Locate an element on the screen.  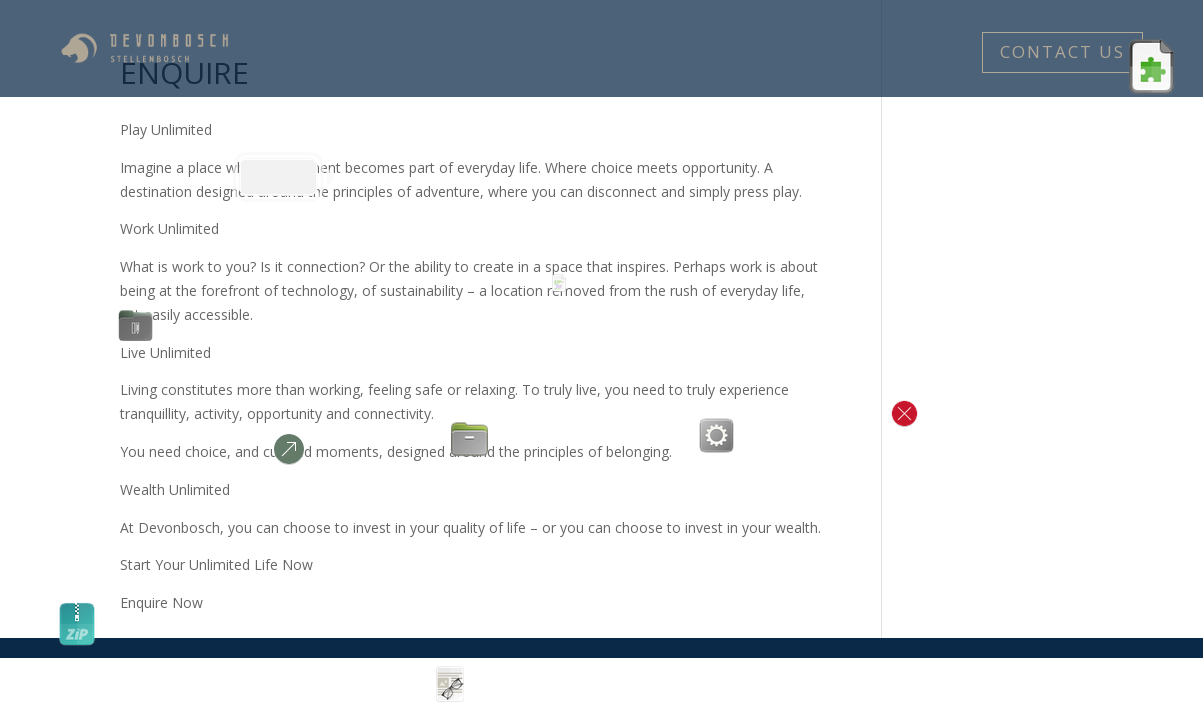
indicates a sync error with a shared file or folder is located at coordinates (904, 413).